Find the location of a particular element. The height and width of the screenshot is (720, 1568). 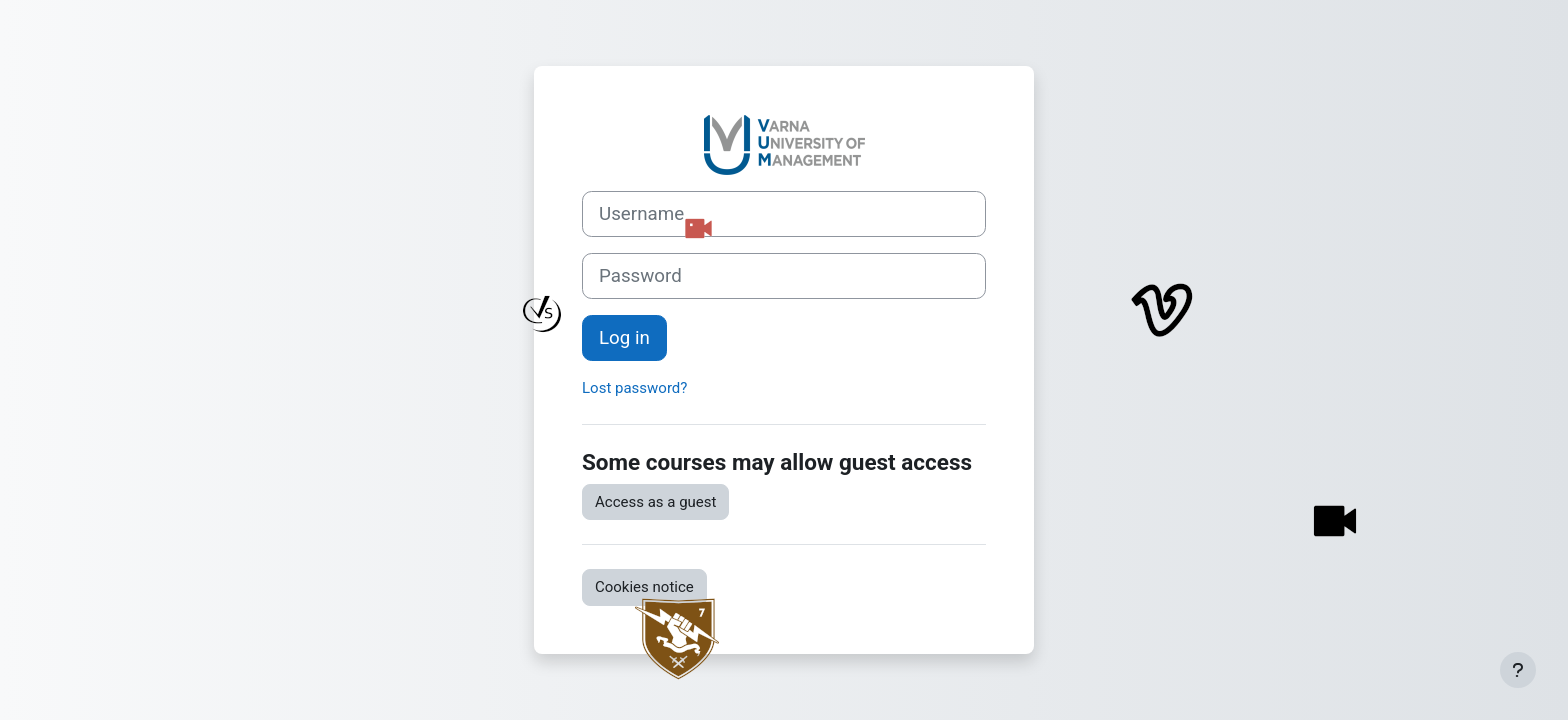

open vimeo app is located at coordinates (1163, 309).